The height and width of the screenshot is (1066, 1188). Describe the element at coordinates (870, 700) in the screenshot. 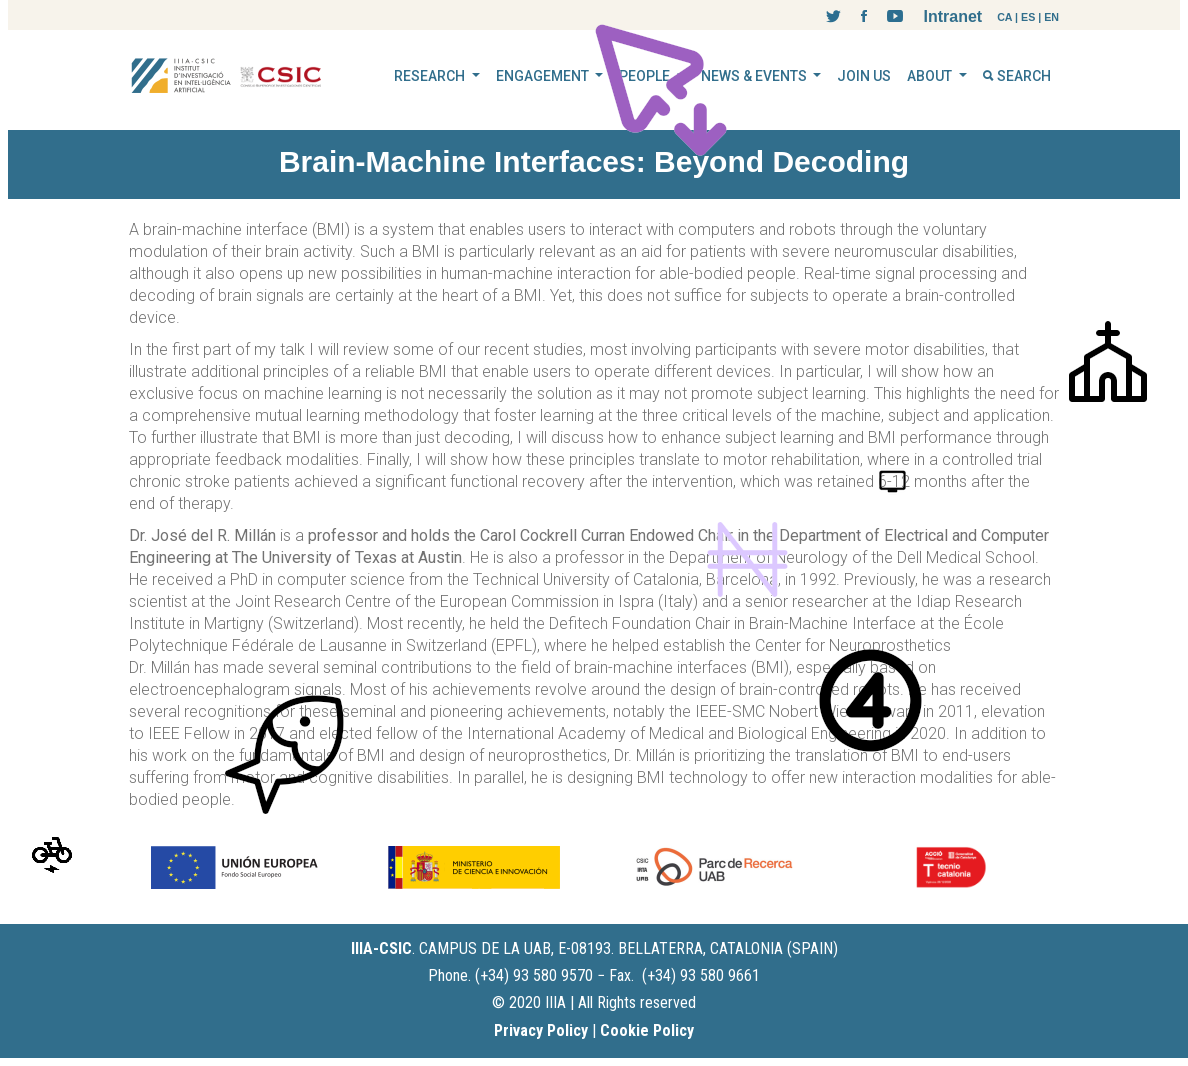

I see `indicates step four in a multi-step process` at that location.